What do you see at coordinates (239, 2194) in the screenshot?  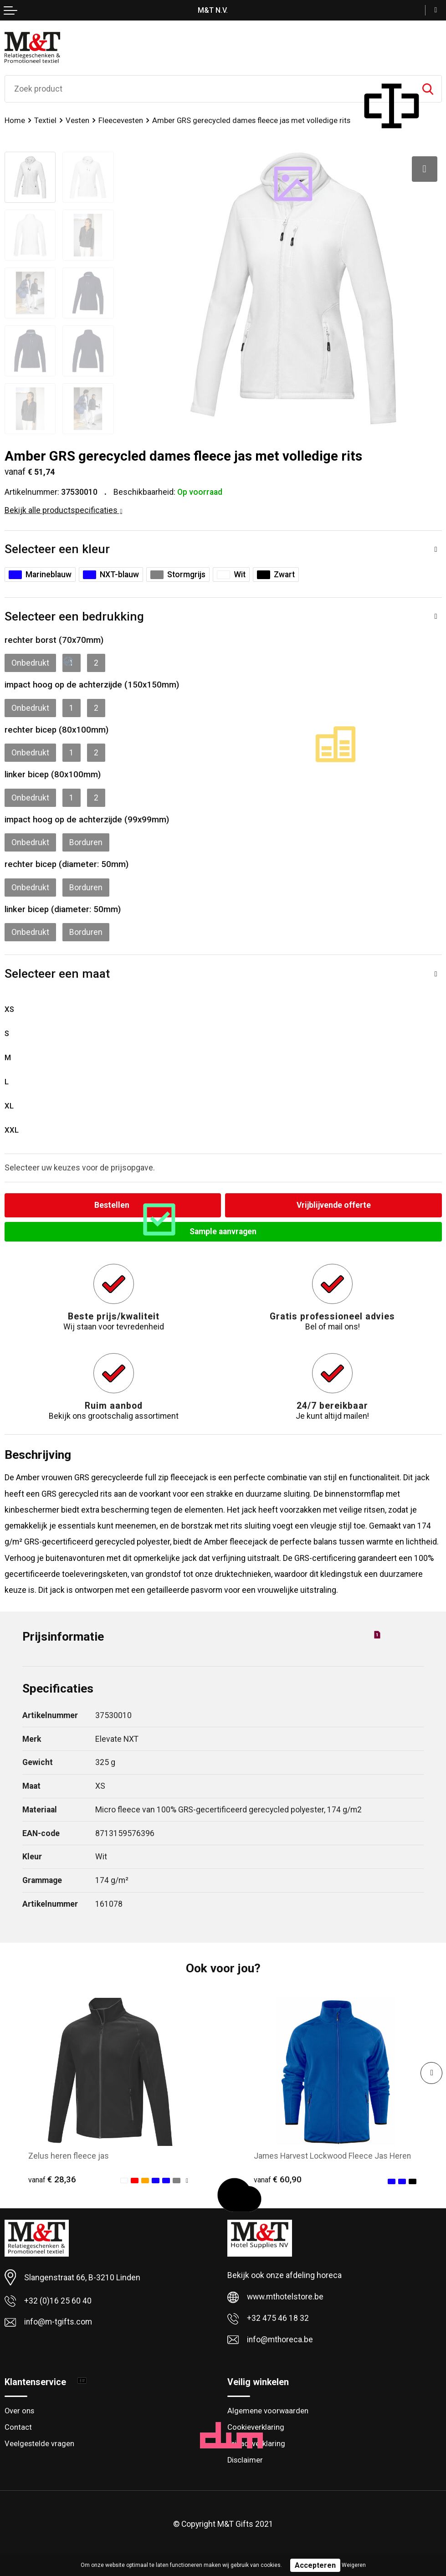 I see `indicates cloudy weather conditions` at bounding box center [239, 2194].